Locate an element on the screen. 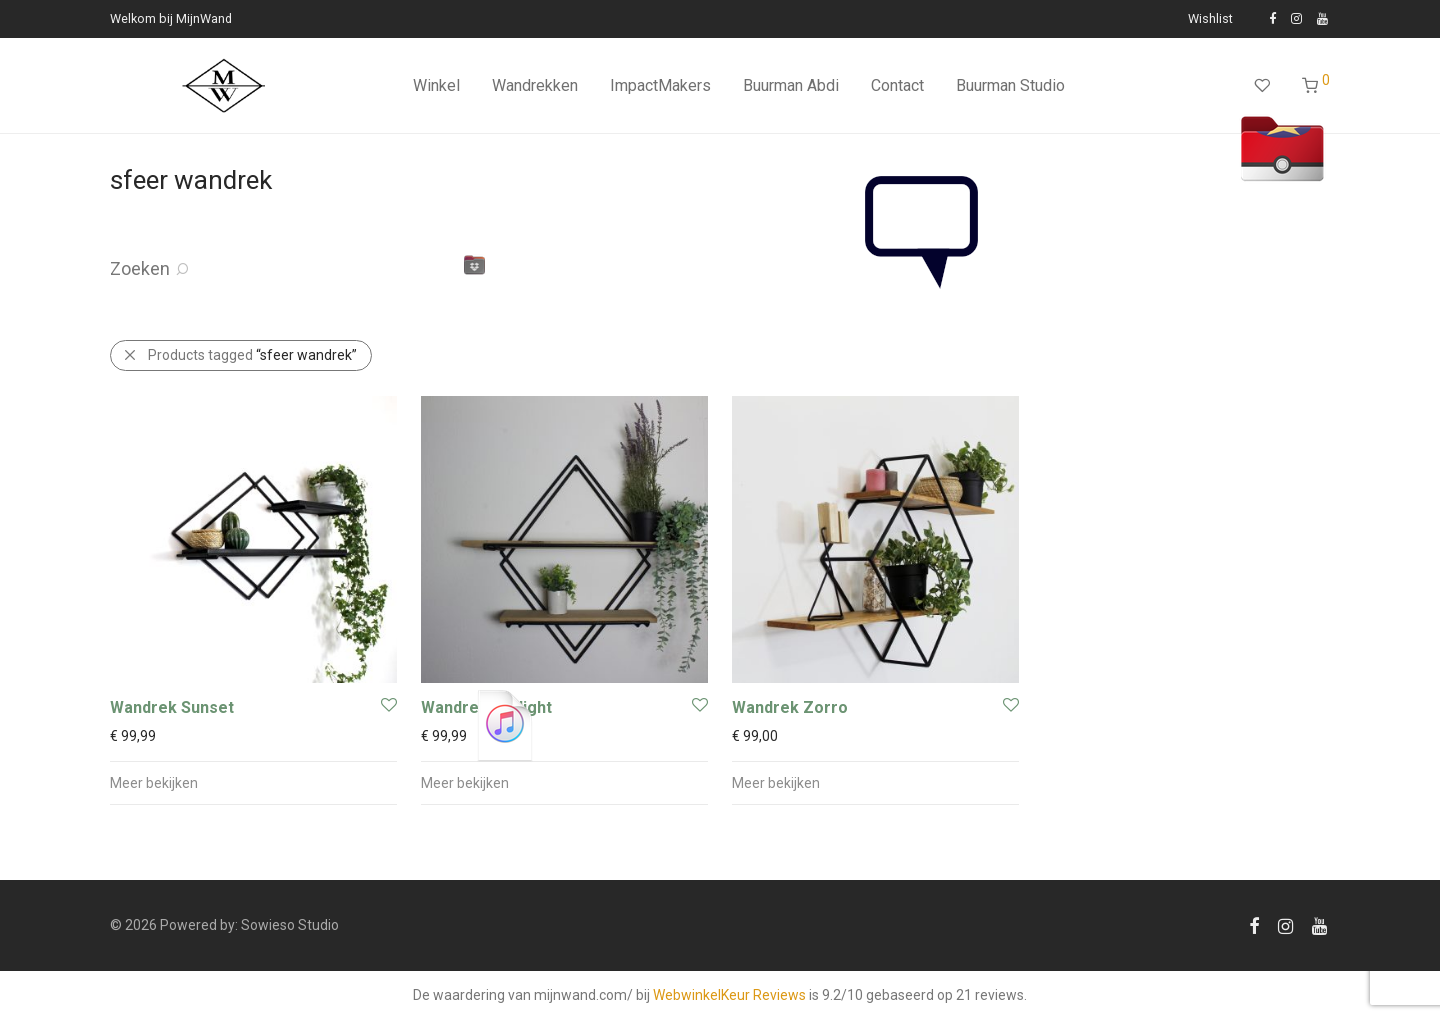  open pokémon-themed folder is located at coordinates (1282, 151).